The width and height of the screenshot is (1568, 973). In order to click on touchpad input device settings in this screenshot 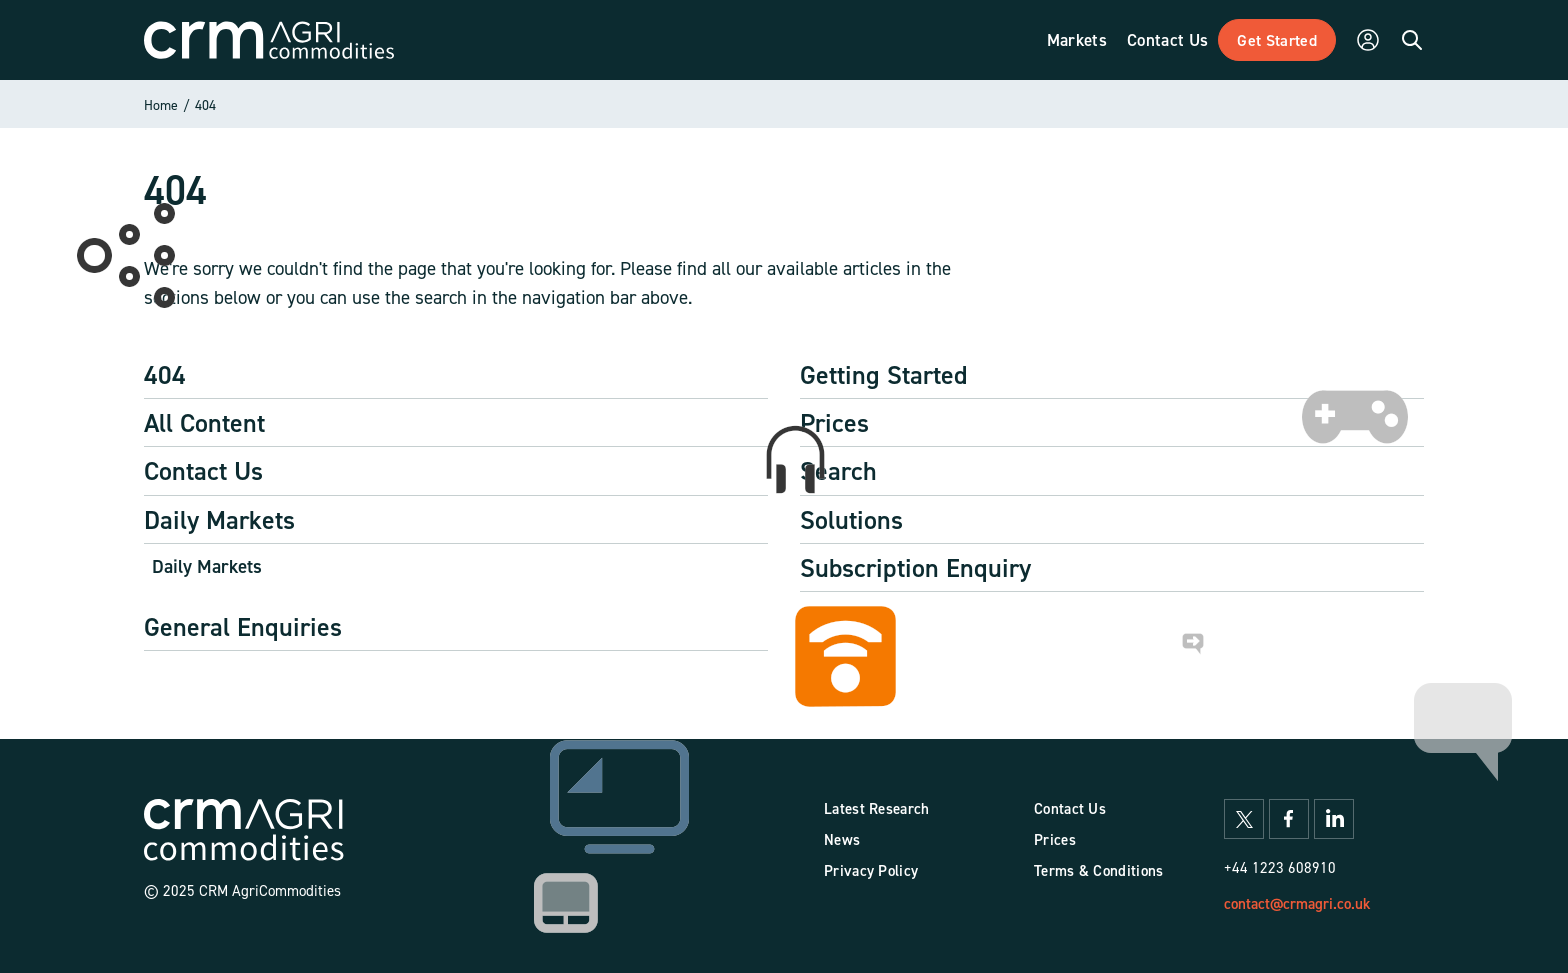, I will do `click(568, 903)`.